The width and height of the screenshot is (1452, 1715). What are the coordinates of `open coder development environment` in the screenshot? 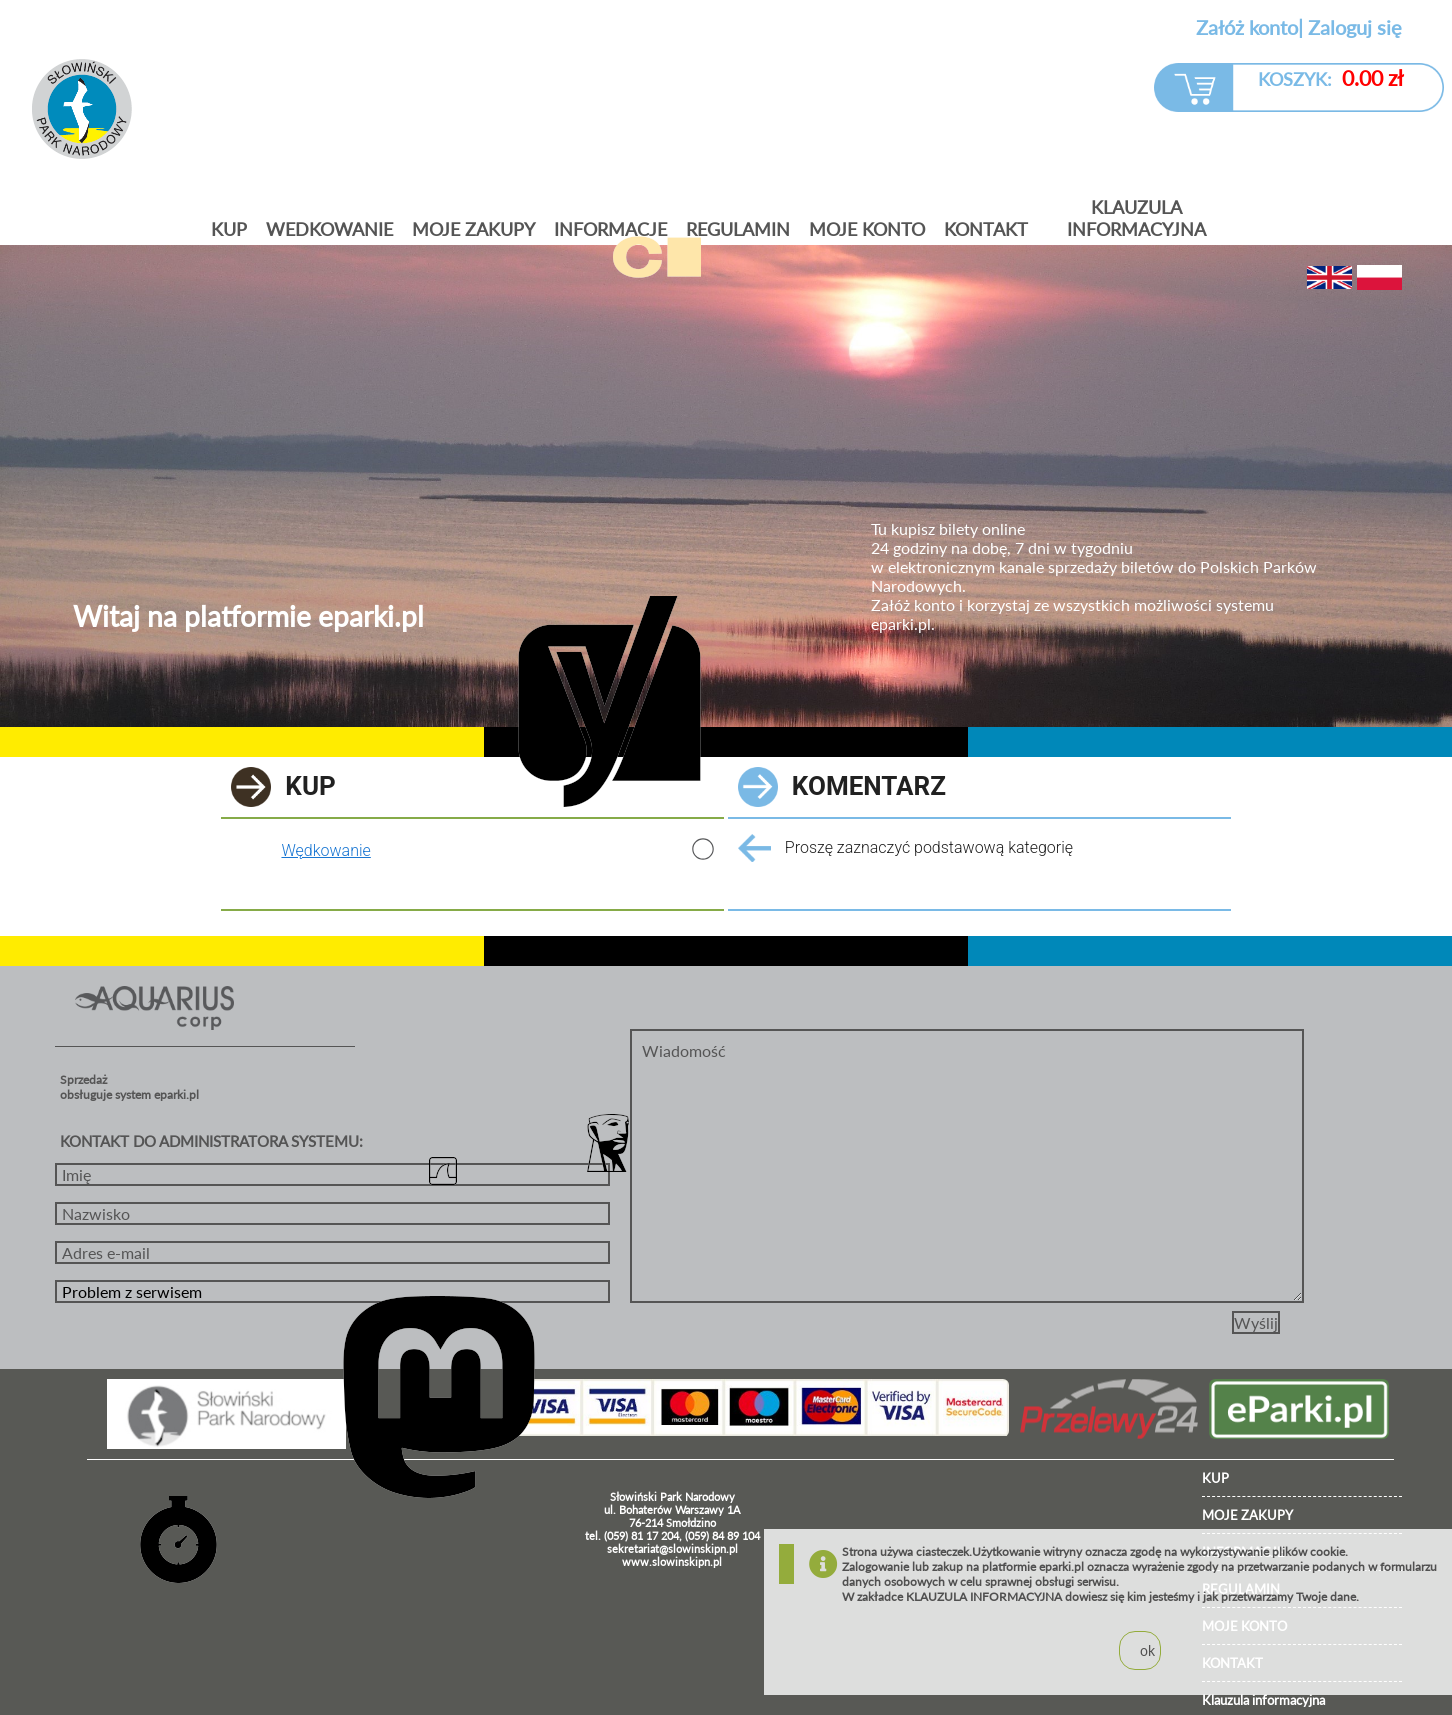 It's located at (657, 257).